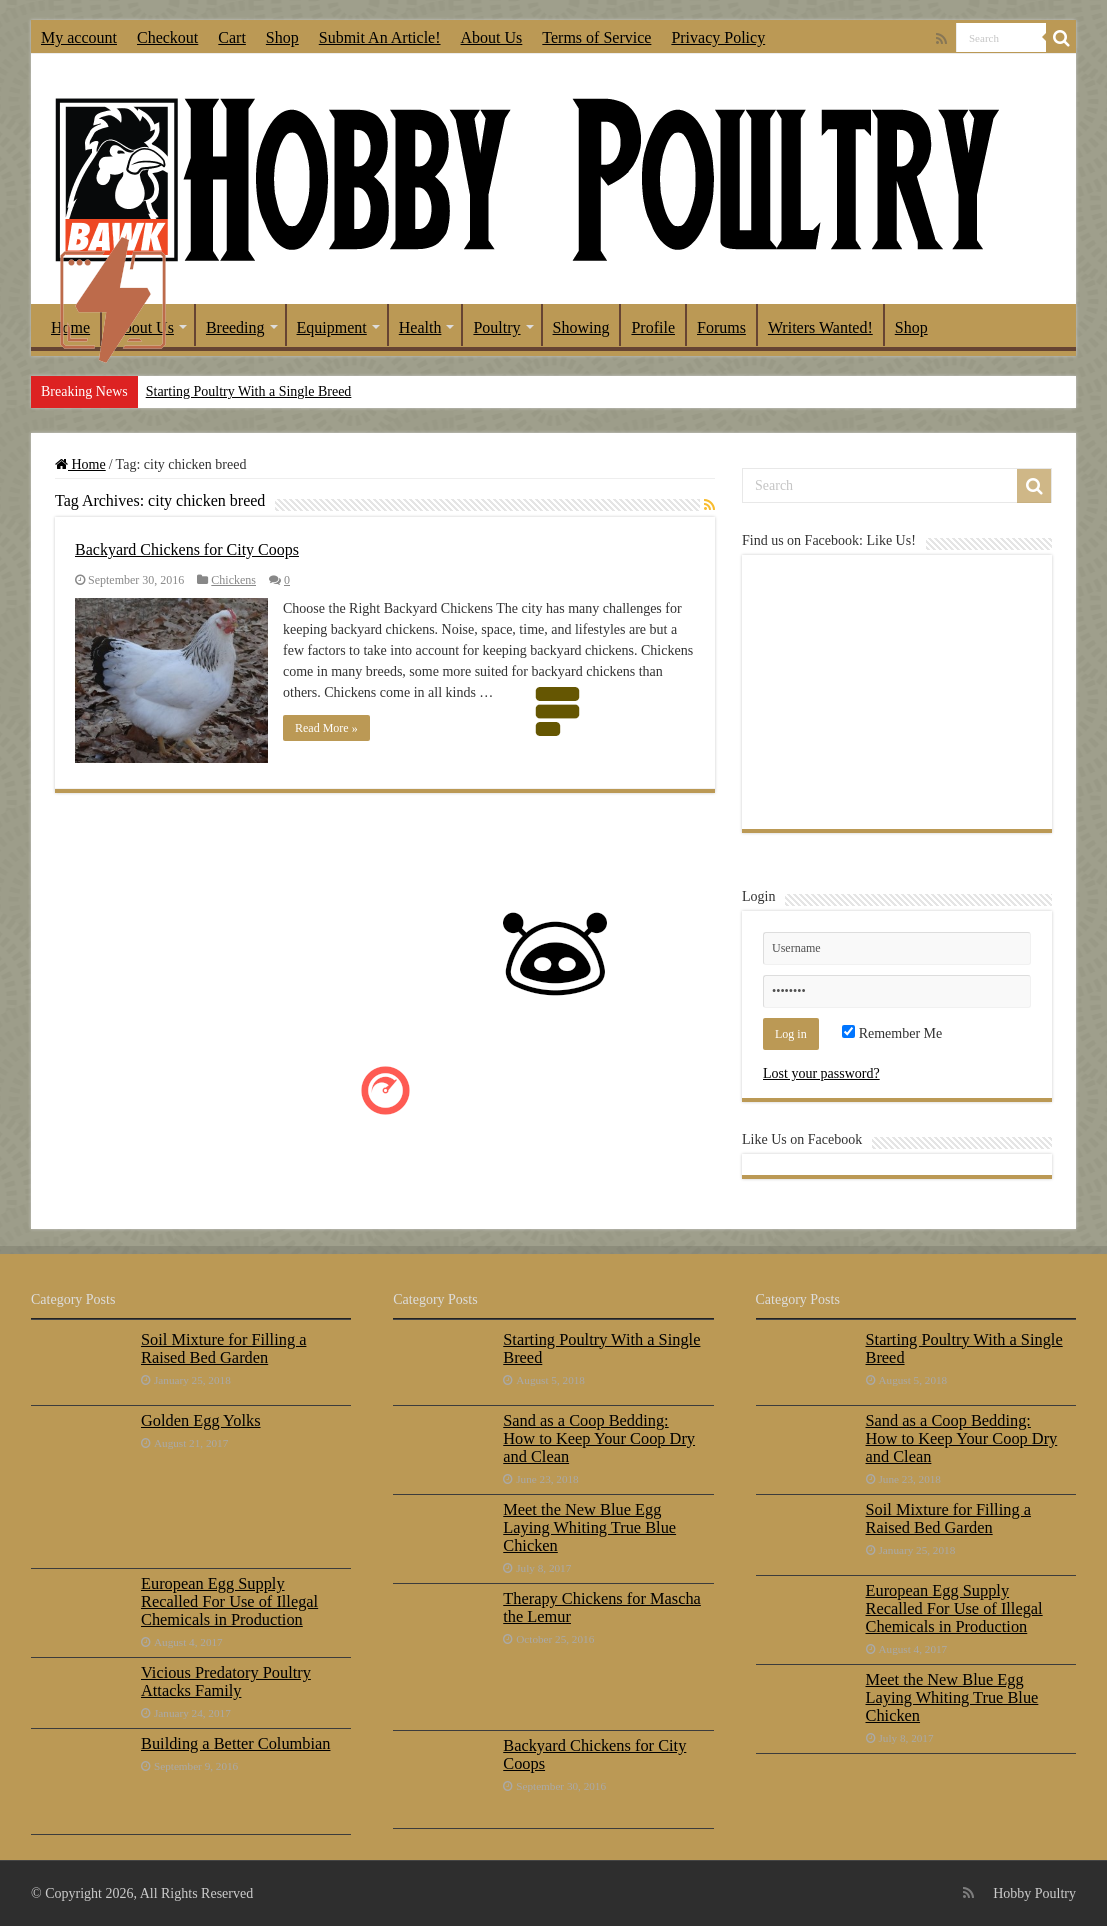 This screenshot has width=1107, height=1926. I want to click on cloudscale.ch cloud hosting service logo, so click(385, 1090).